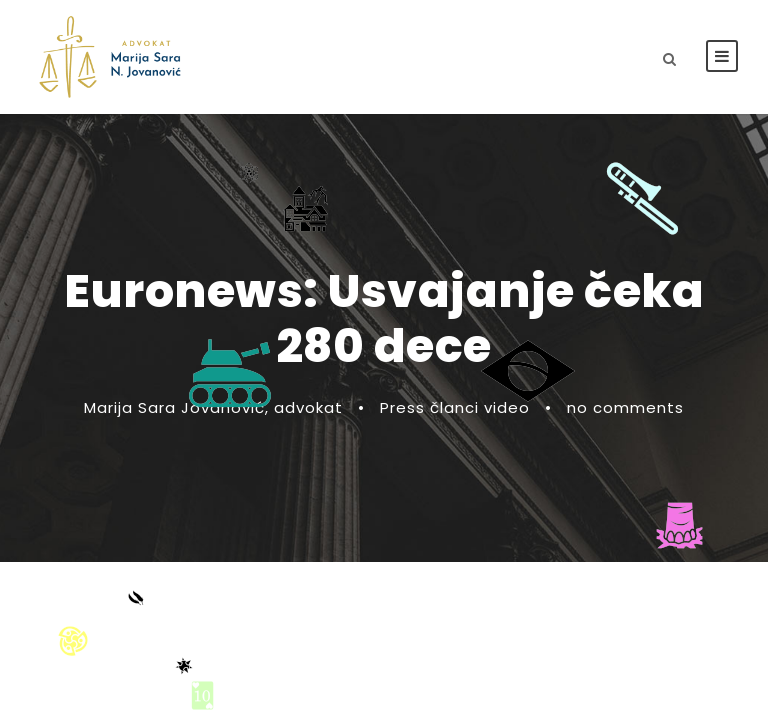  What do you see at coordinates (184, 666) in the screenshot?
I see `select mace weapon in game inventory` at bounding box center [184, 666].